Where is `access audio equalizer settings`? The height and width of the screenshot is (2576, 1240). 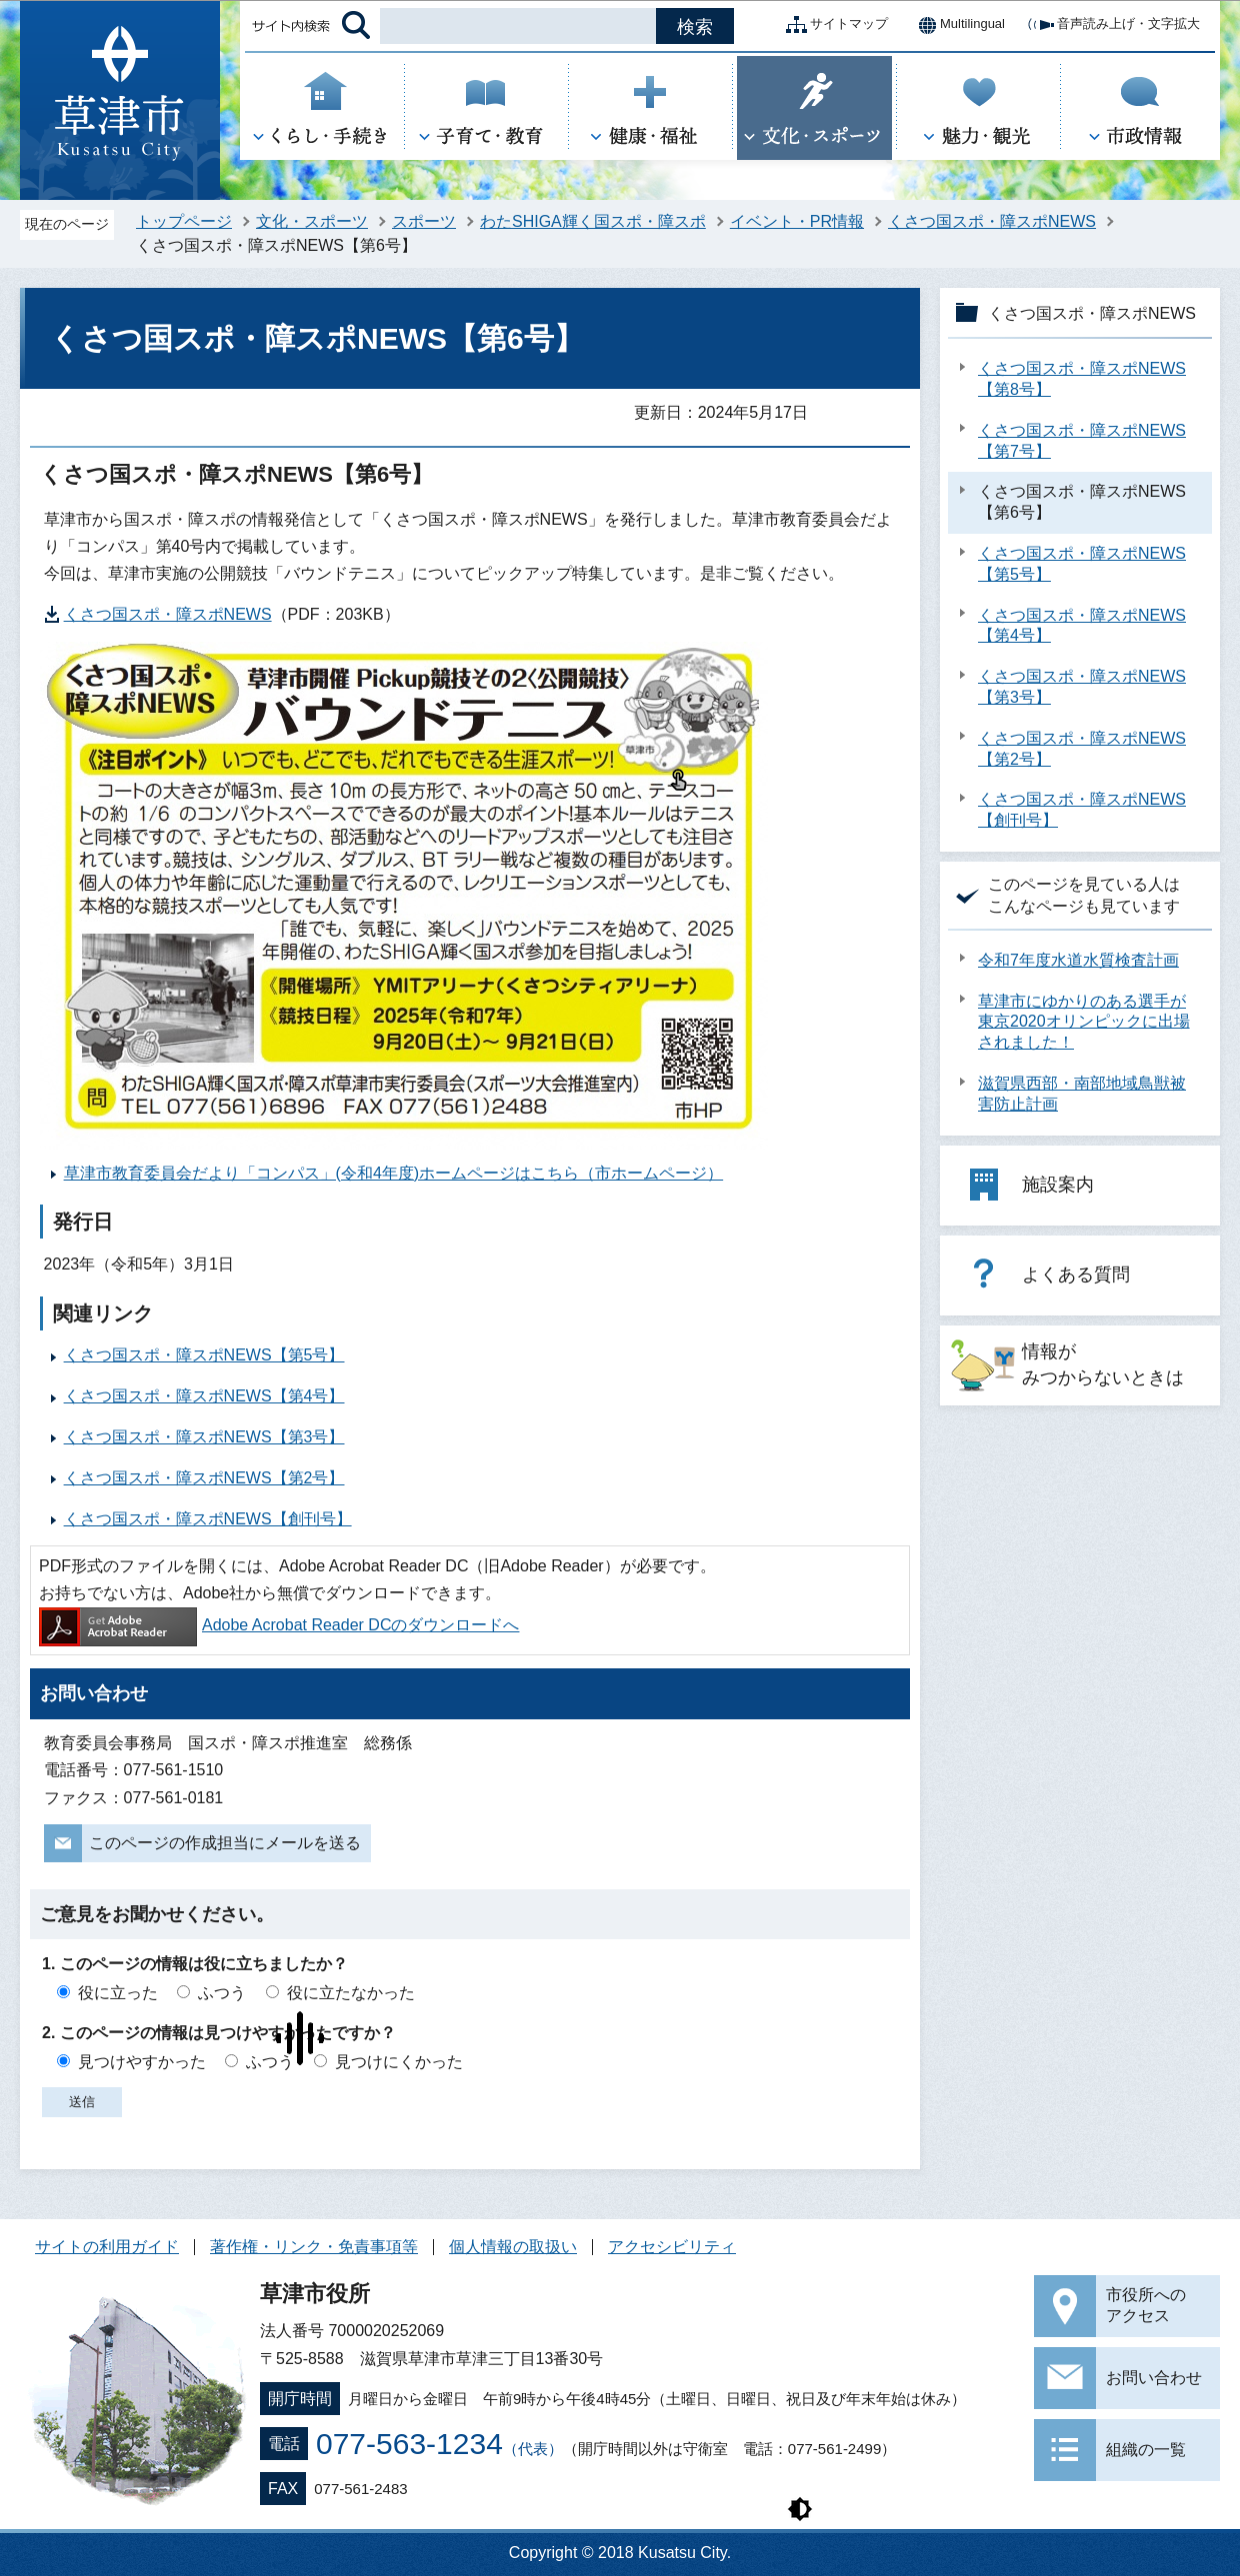
access audio equalizer settings is located at coordinates (300, 2038).